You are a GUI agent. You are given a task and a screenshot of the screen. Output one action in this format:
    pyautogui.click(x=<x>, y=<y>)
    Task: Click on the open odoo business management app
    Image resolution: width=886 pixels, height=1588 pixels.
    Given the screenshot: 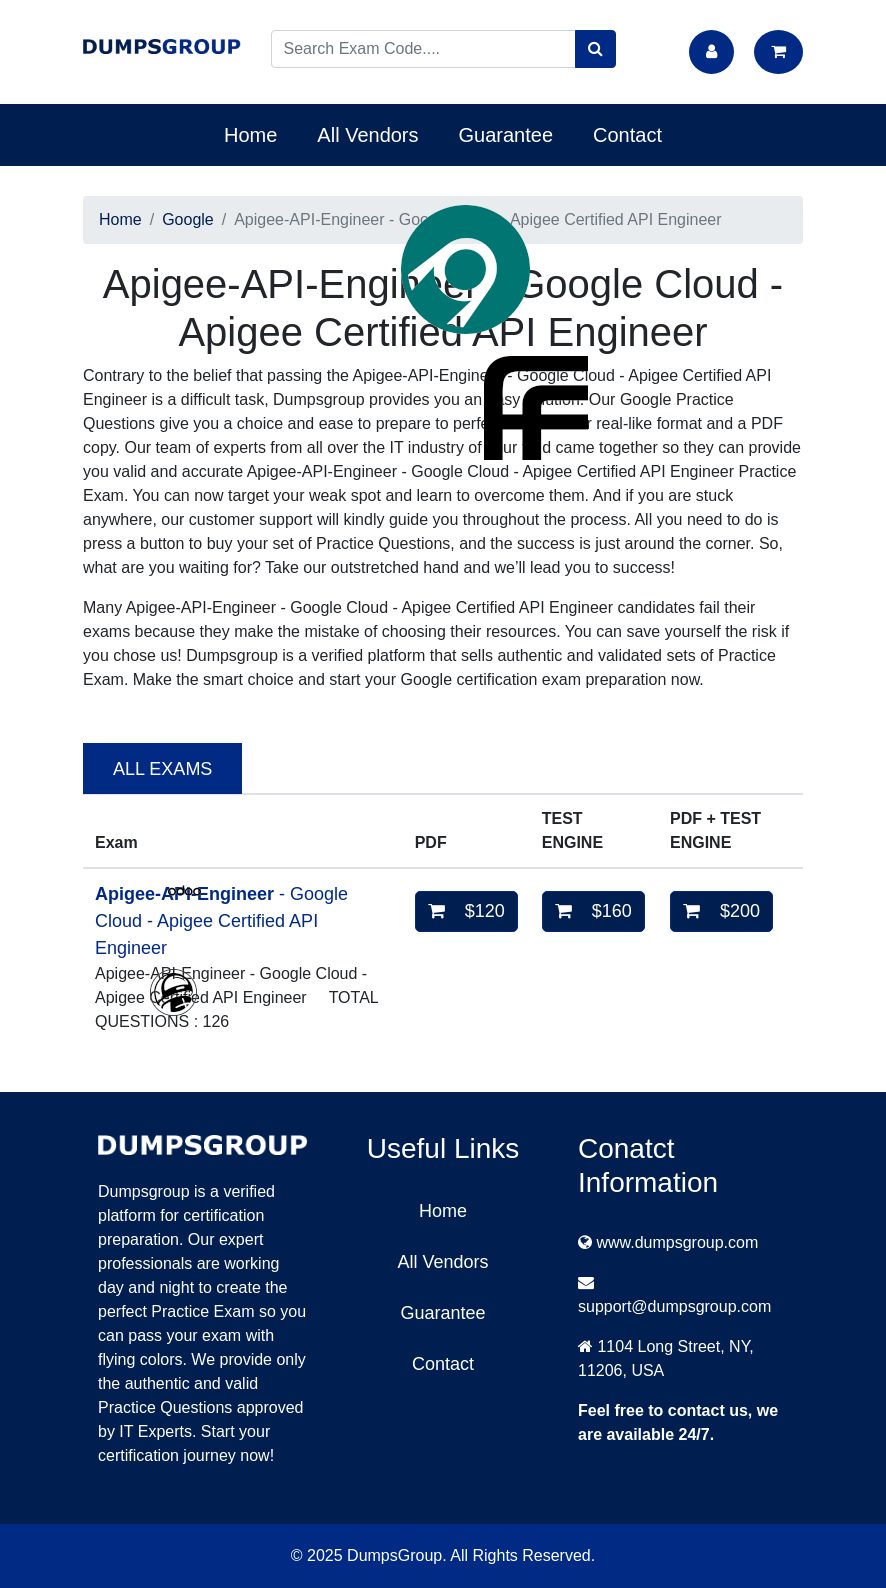 What is the action you would take?
    pyautogui.click(x=184, y=890)
    